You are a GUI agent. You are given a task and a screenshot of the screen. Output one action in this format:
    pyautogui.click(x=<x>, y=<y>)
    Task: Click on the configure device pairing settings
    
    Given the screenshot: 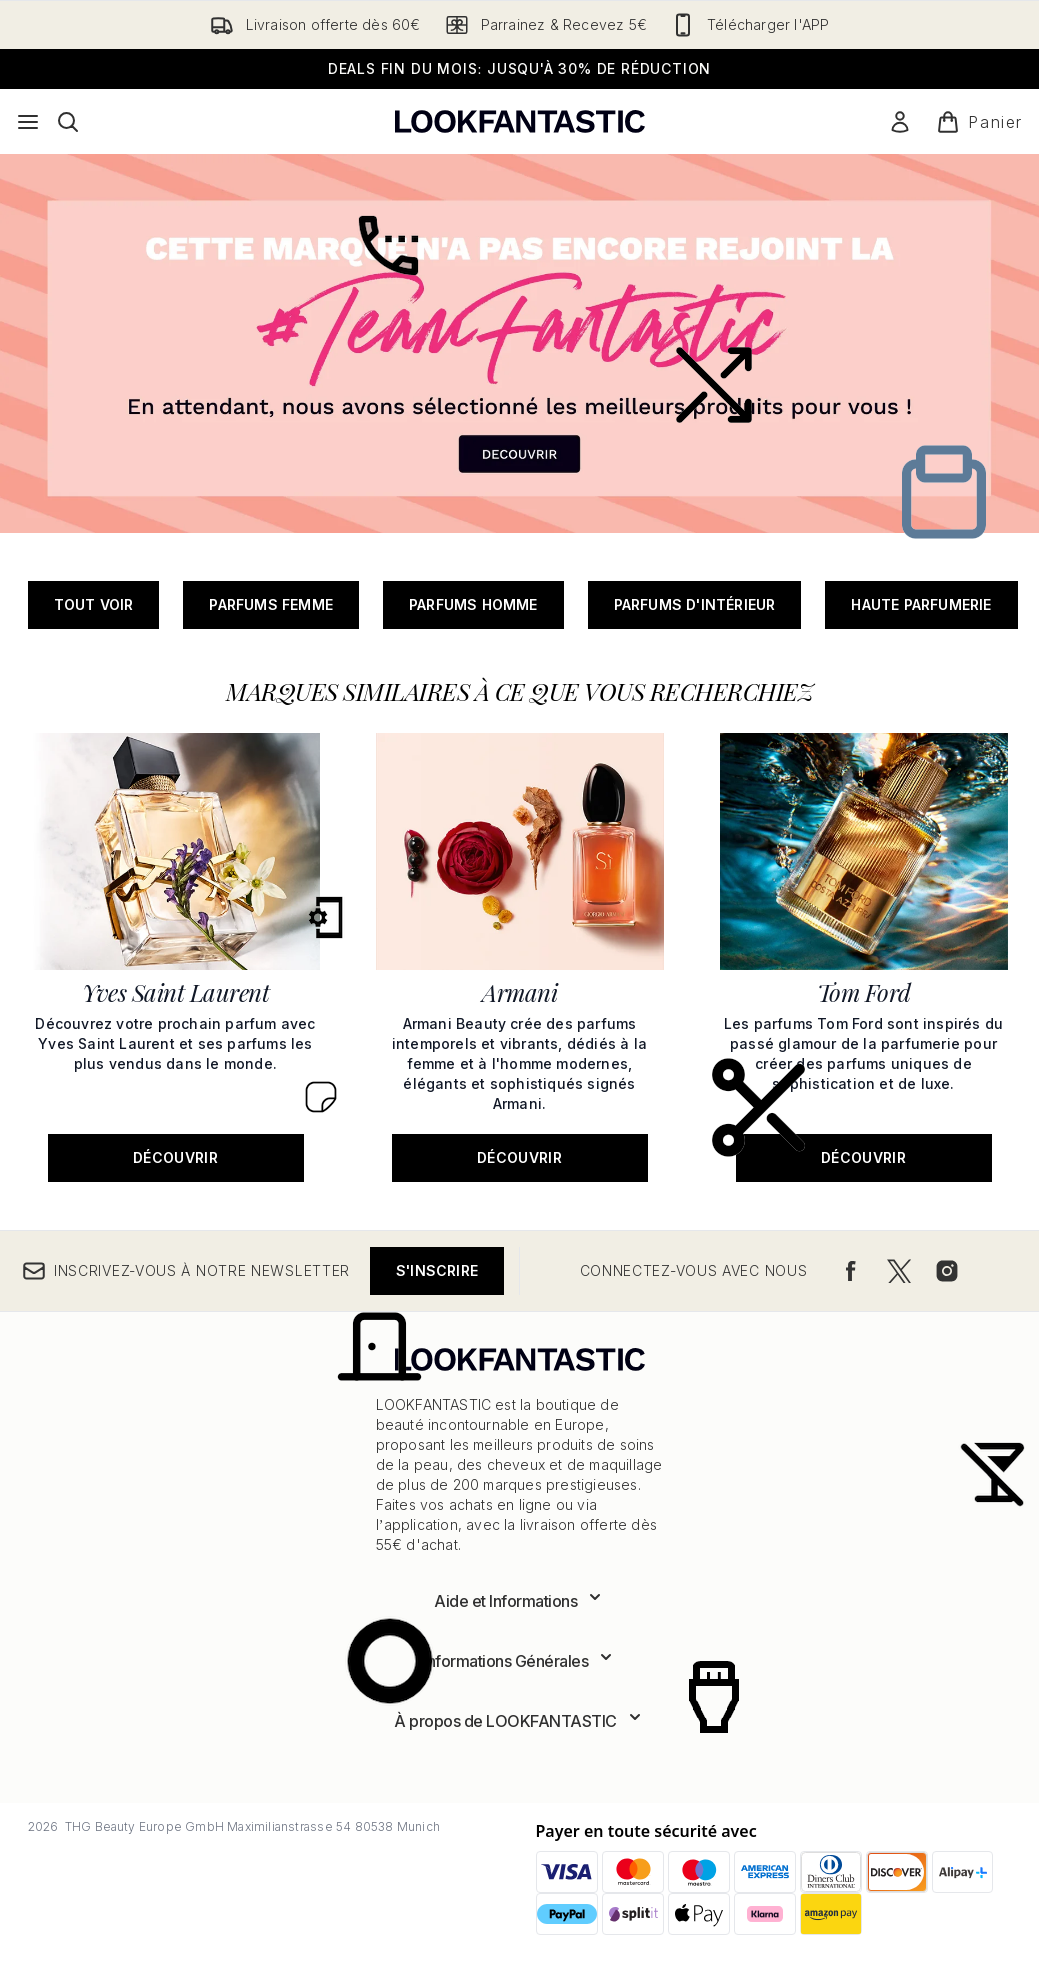 What is the action you would take?
    pyautogui.click(x=325, y=917)
    